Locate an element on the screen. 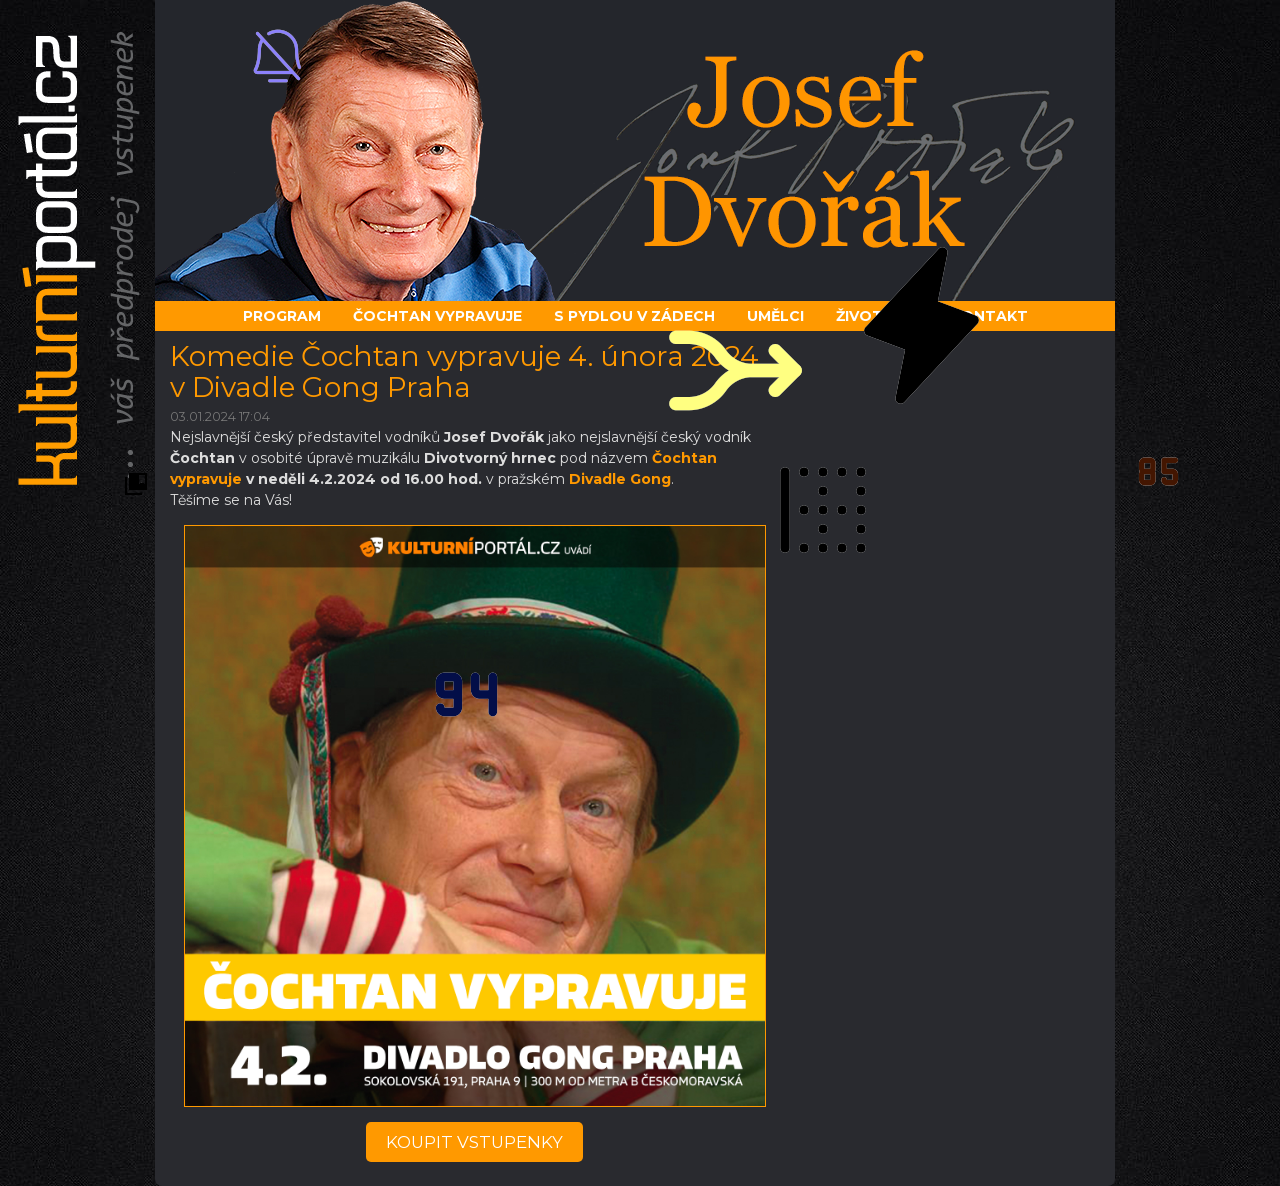 The image size is (1280, 1186). mute notifications is located at coordinates (278, 56).